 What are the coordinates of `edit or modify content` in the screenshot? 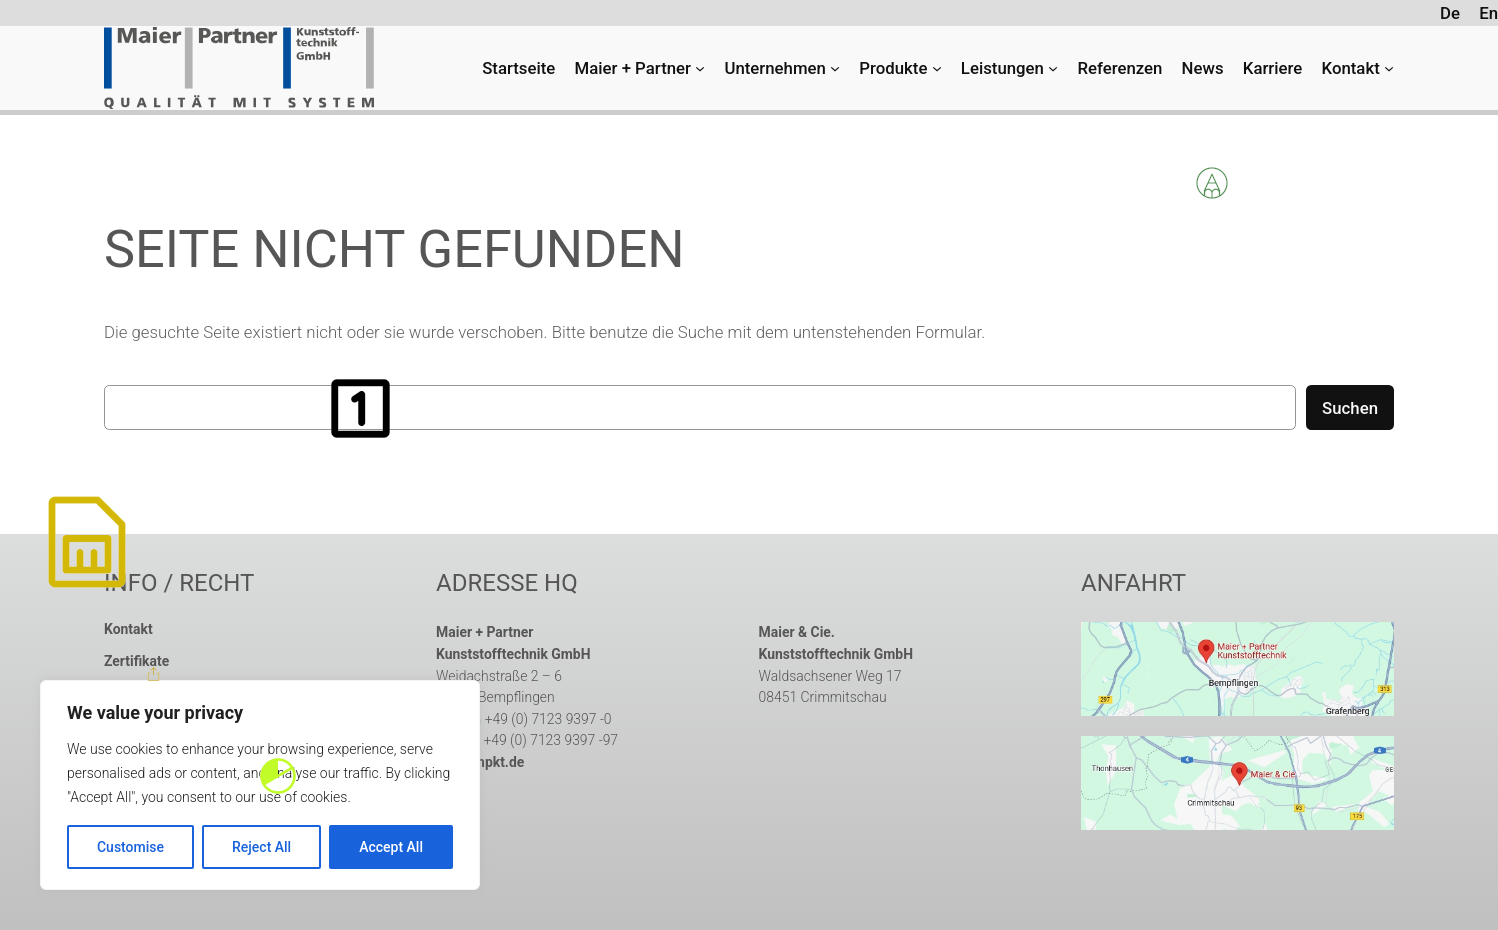 It's located at (1212, 183).